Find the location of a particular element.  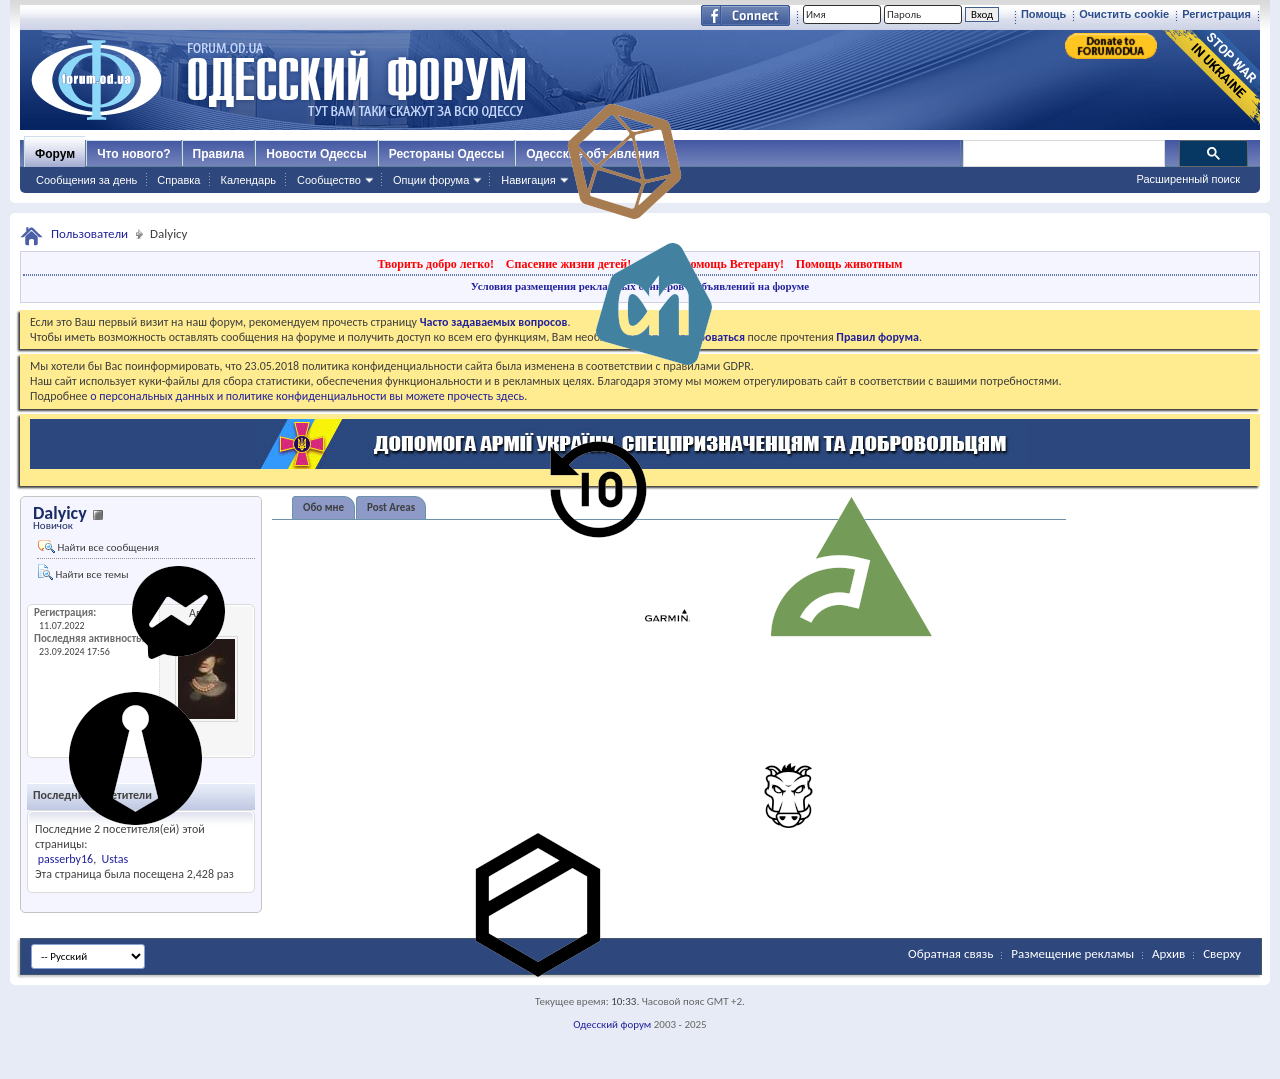

mainwp logo is located at coordinates (135, 758).